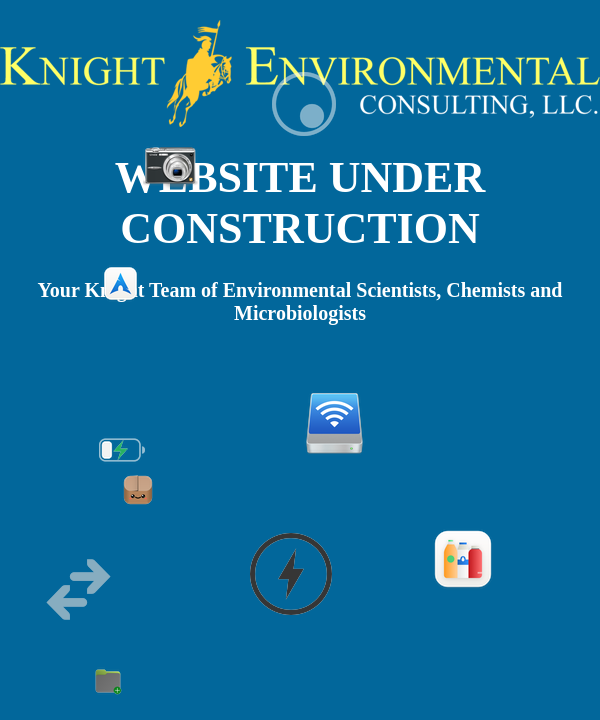 The width and height of the screenshot is (600, 720). I want to click on open arch linux application, so click(120, 283).